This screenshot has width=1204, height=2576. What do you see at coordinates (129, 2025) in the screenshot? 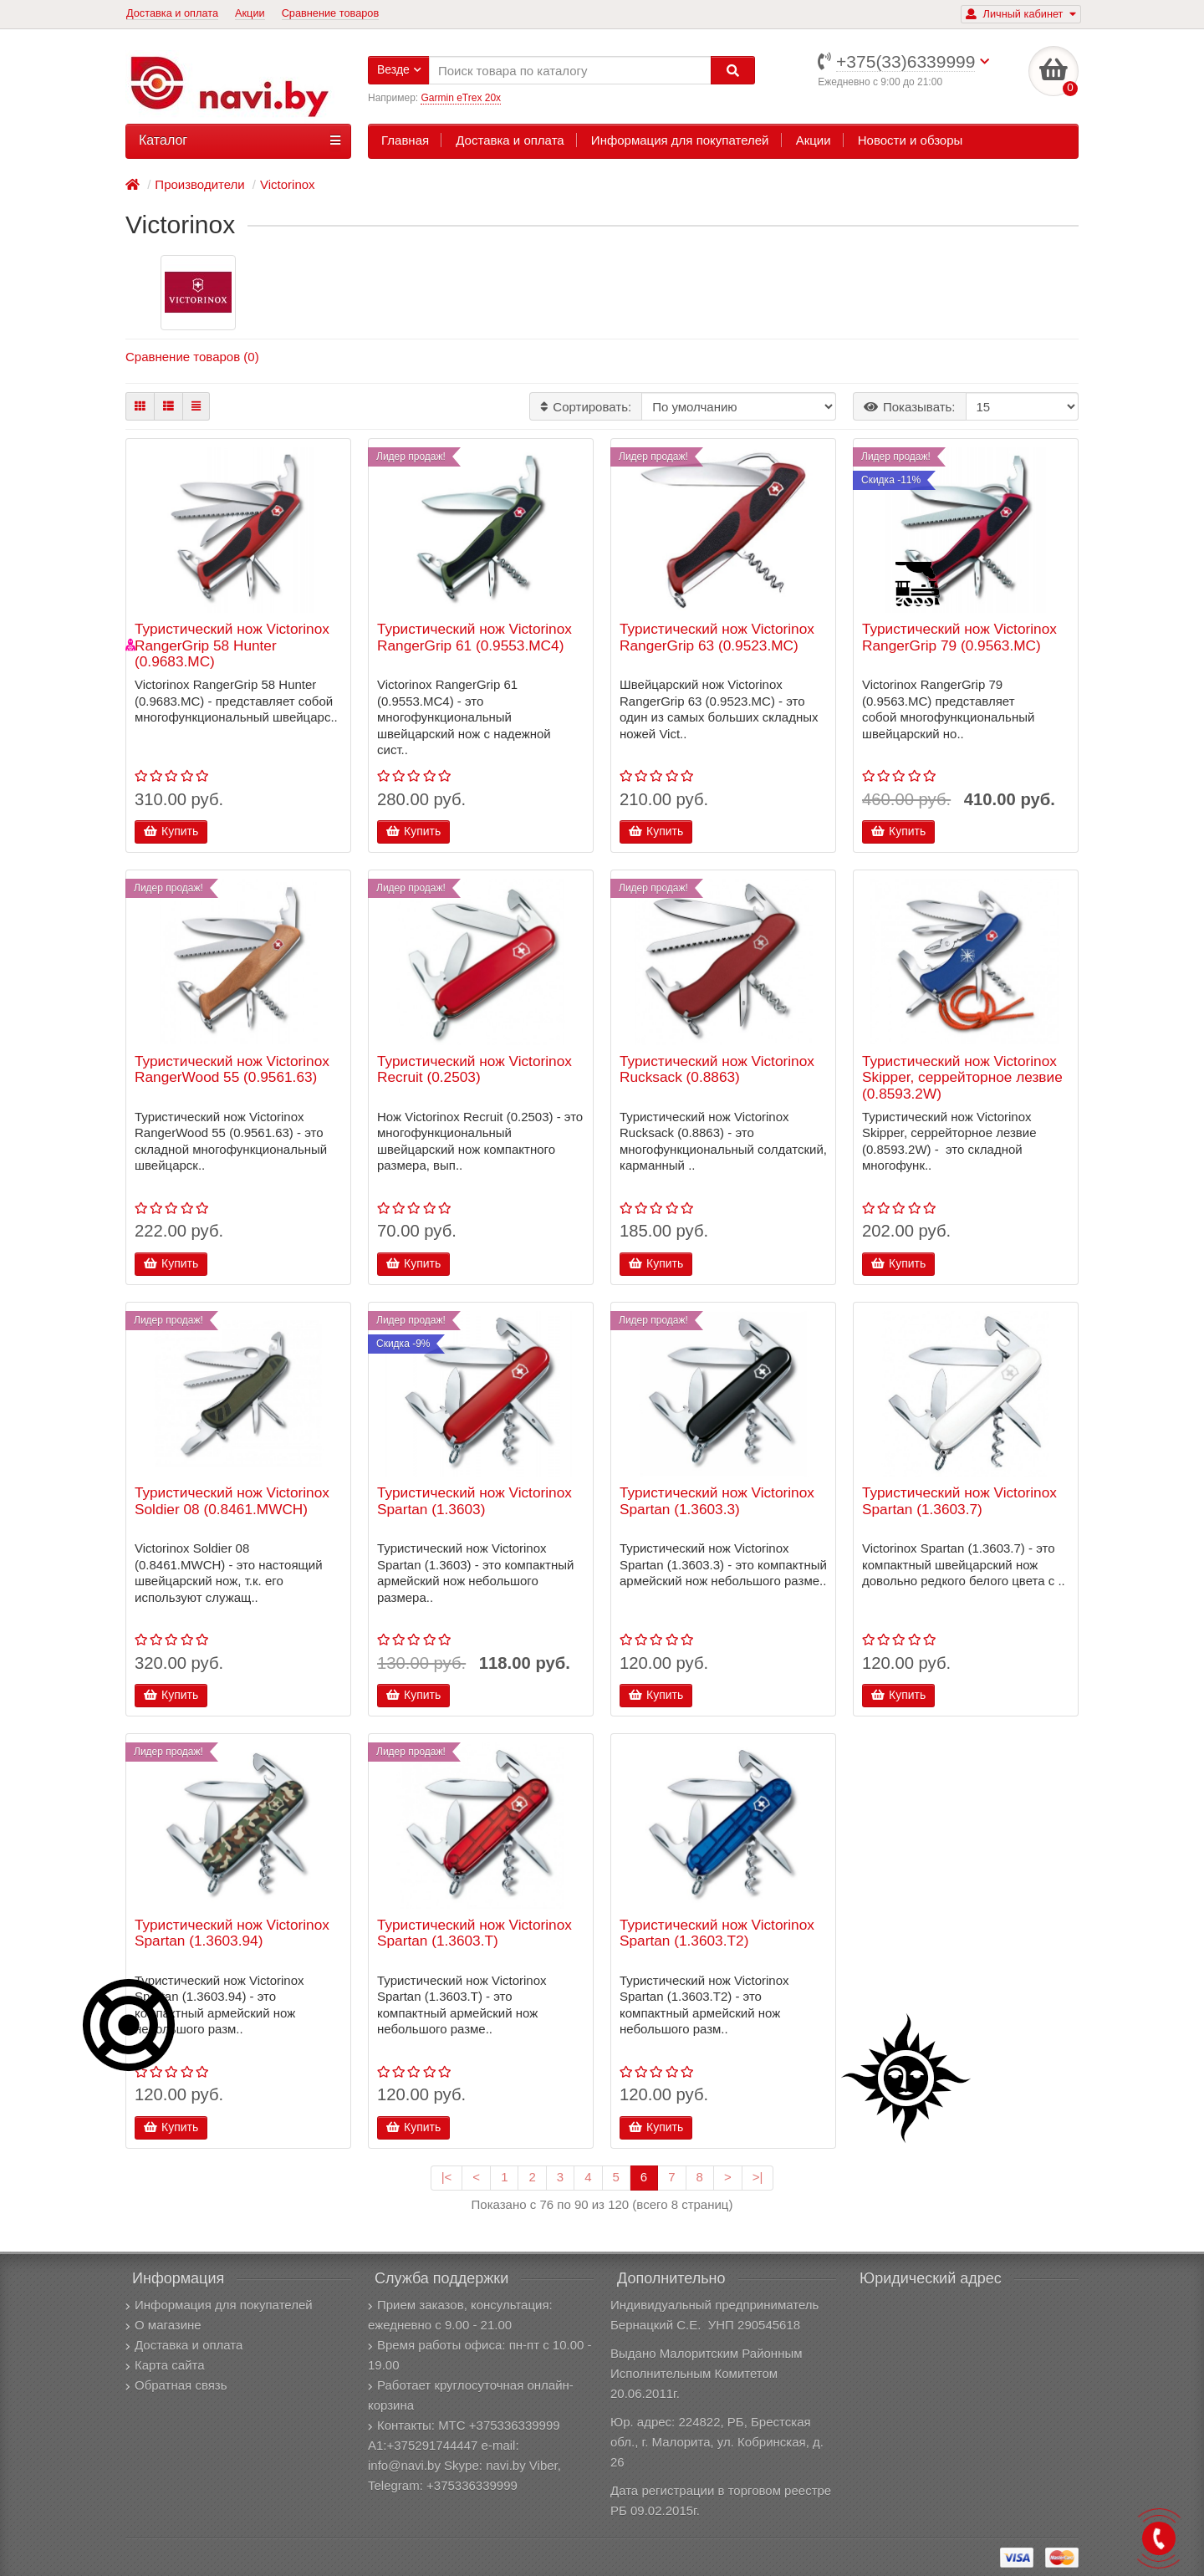
I see `target or focus indicator` at bounding box center [129, 2025].